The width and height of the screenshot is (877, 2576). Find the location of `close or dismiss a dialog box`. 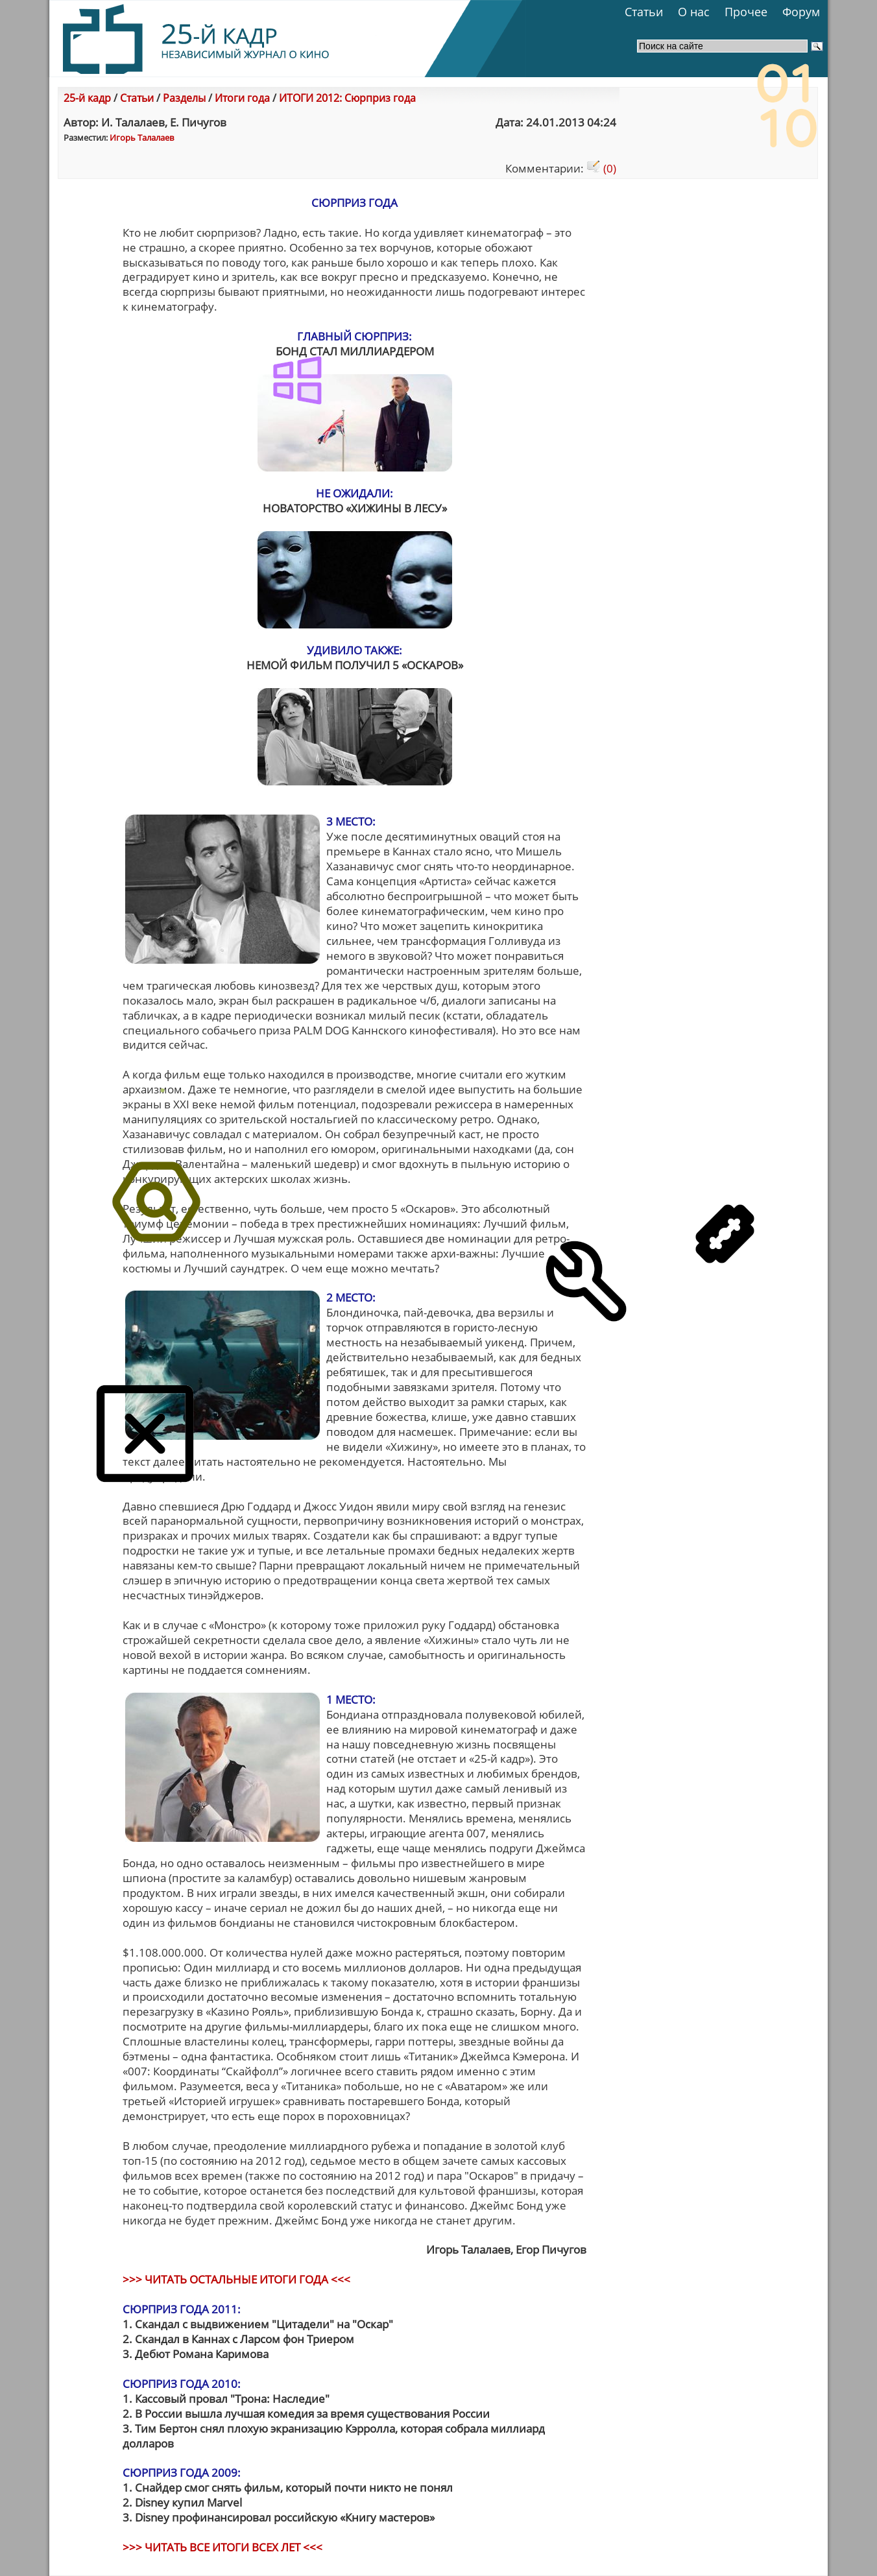

close or dismiss a dialog box is located at coordinates (145, 1433).